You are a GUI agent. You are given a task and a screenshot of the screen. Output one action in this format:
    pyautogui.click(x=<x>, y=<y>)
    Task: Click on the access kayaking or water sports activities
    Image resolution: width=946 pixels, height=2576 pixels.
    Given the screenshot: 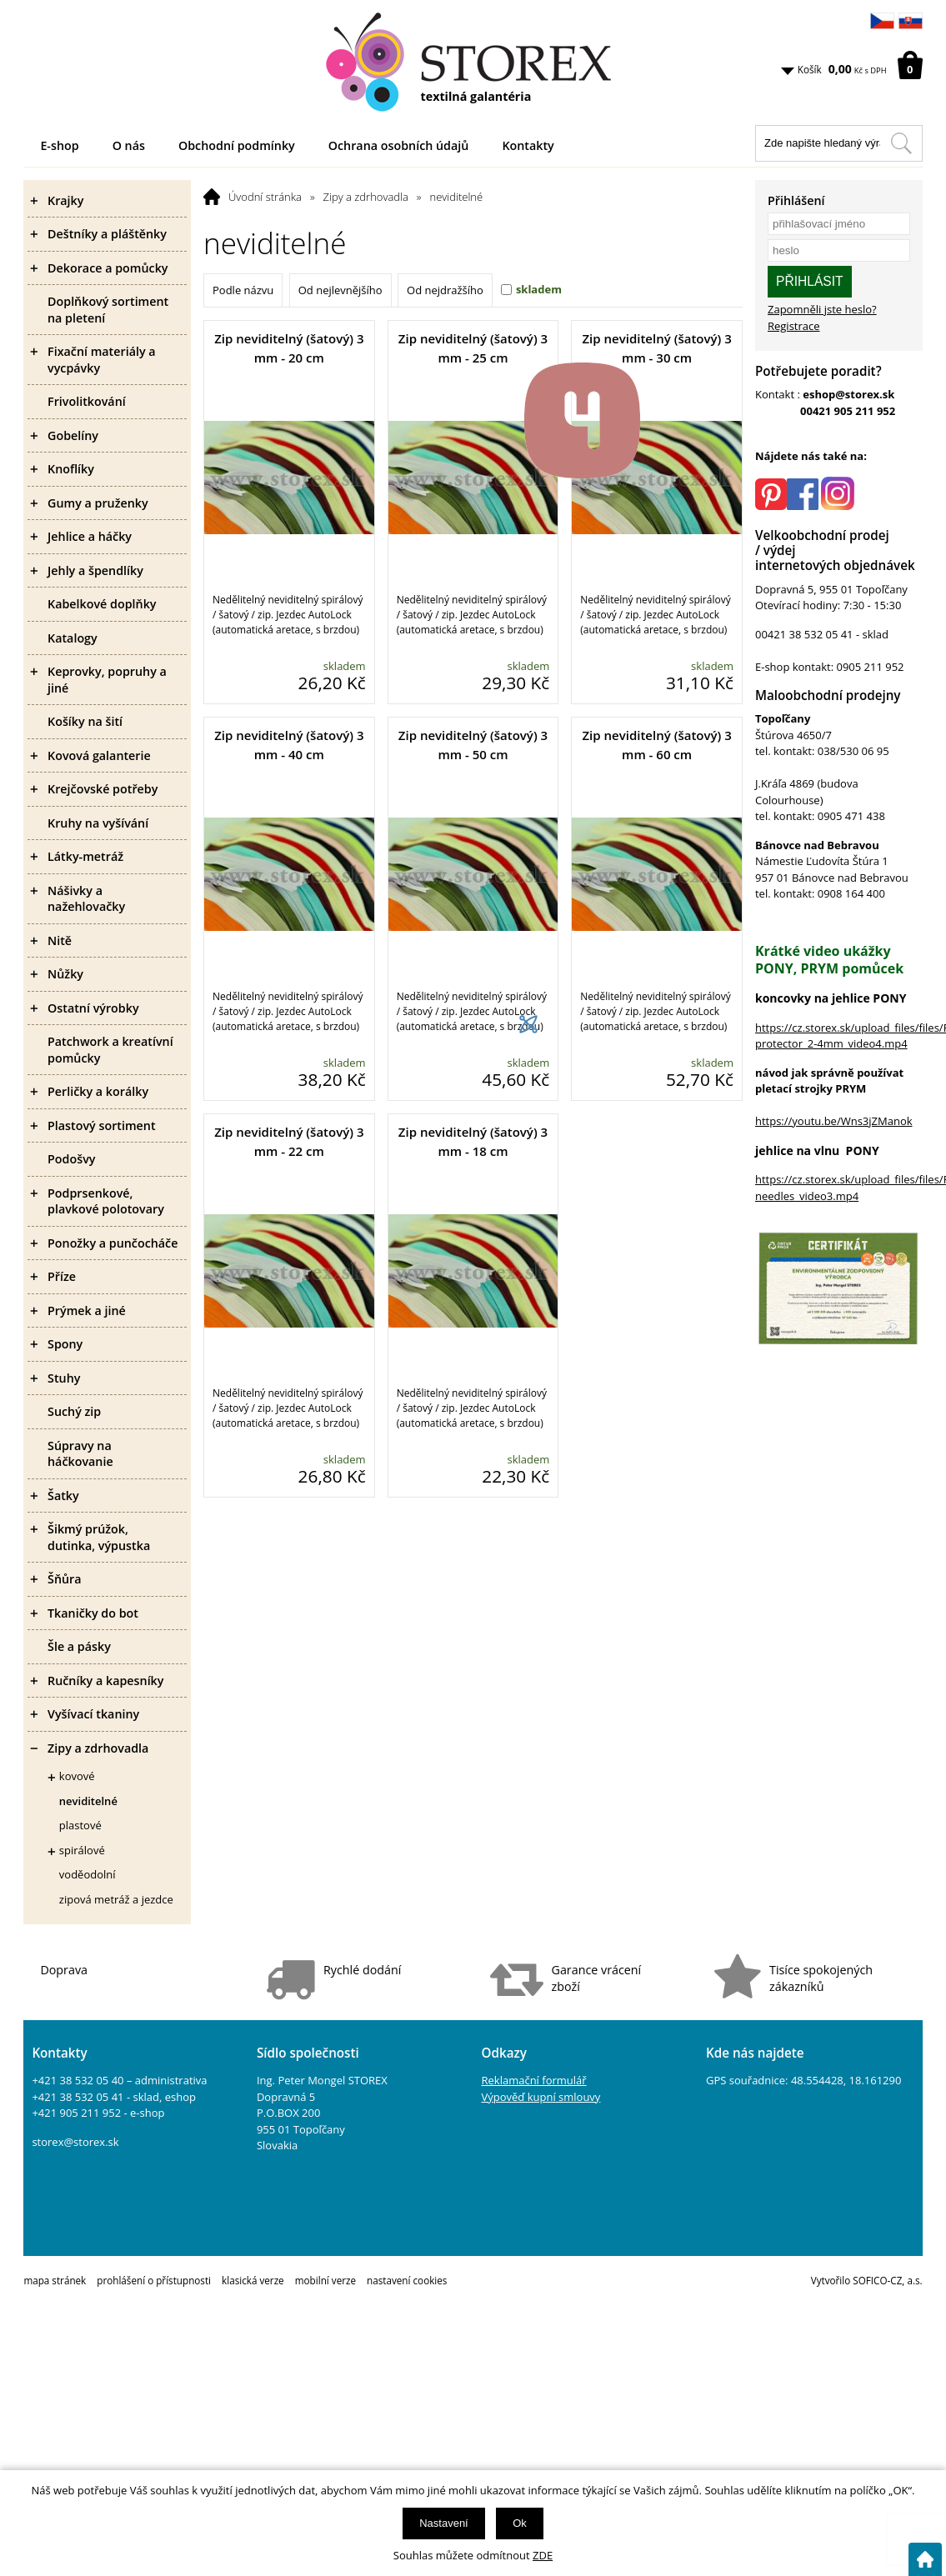 What is the action you would take?
    pyautogui.click(x=528, y=1024)
    